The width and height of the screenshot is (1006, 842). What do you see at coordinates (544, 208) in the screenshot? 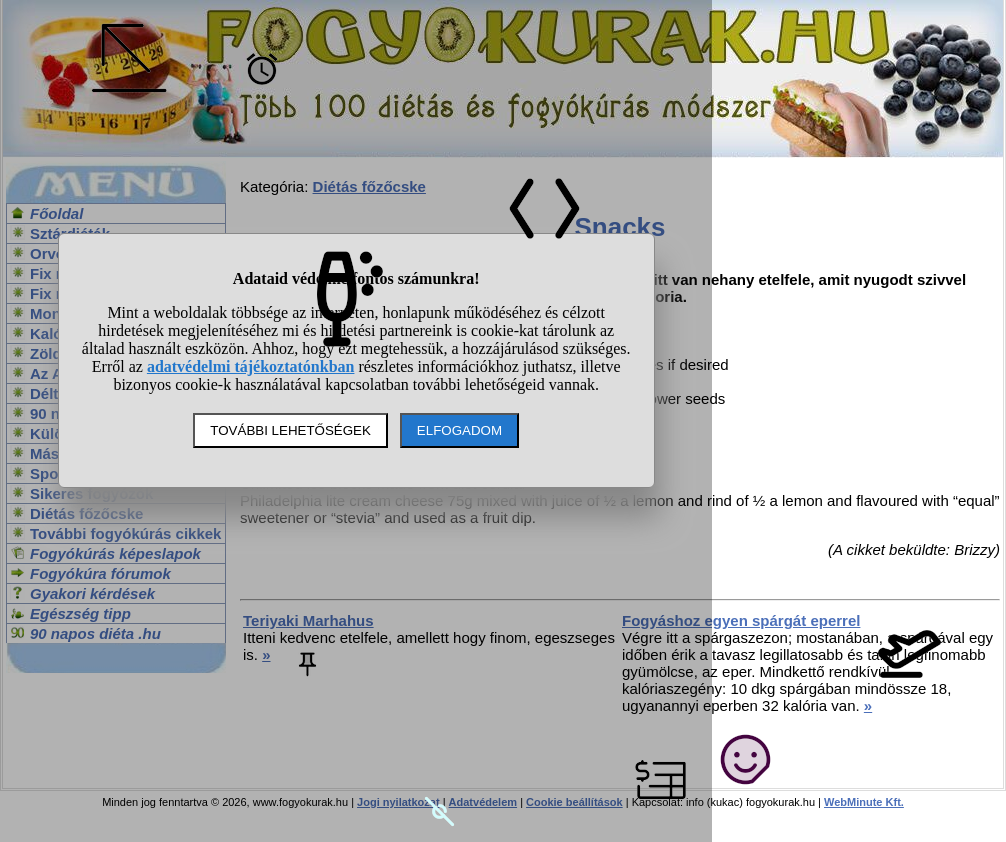
I see `view or edit source code` at bounding box center [544, 208].